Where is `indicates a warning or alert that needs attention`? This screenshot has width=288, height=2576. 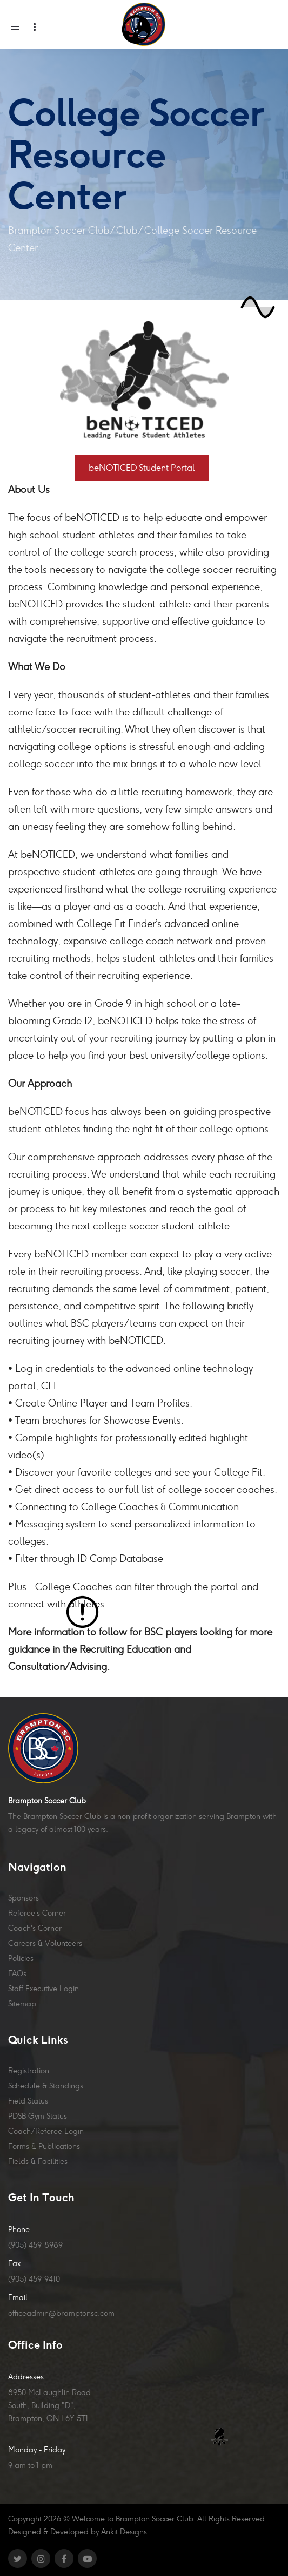
indicates a warning or alert that needs attention is located at coordinates (82, 1612).